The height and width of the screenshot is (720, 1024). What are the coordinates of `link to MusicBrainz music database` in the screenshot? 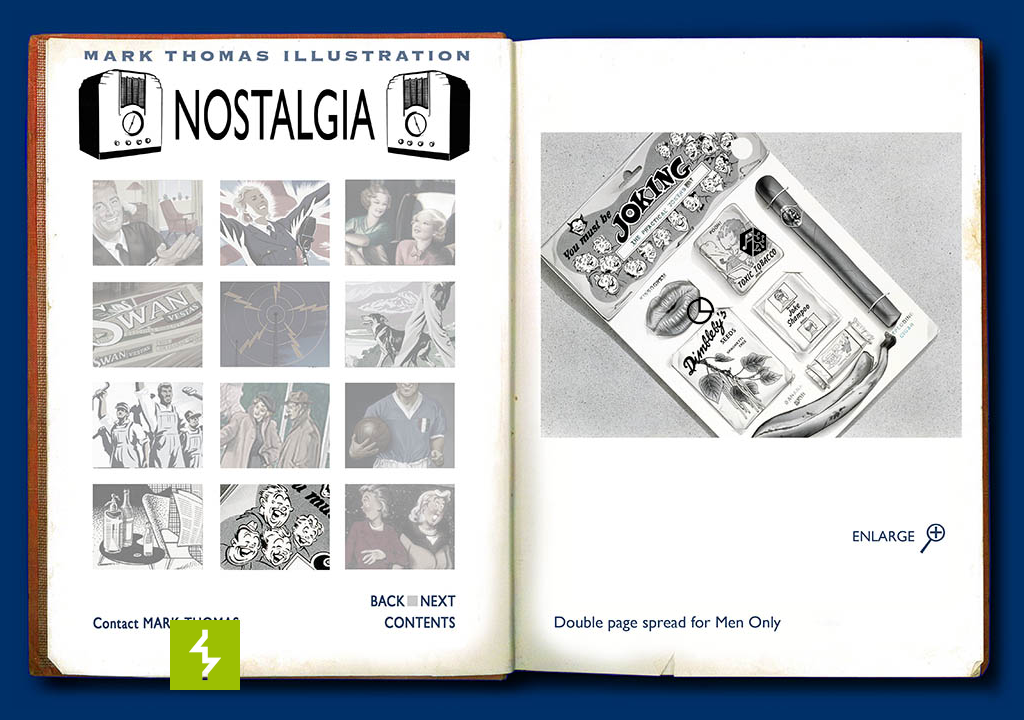 It's located at (753, 242).